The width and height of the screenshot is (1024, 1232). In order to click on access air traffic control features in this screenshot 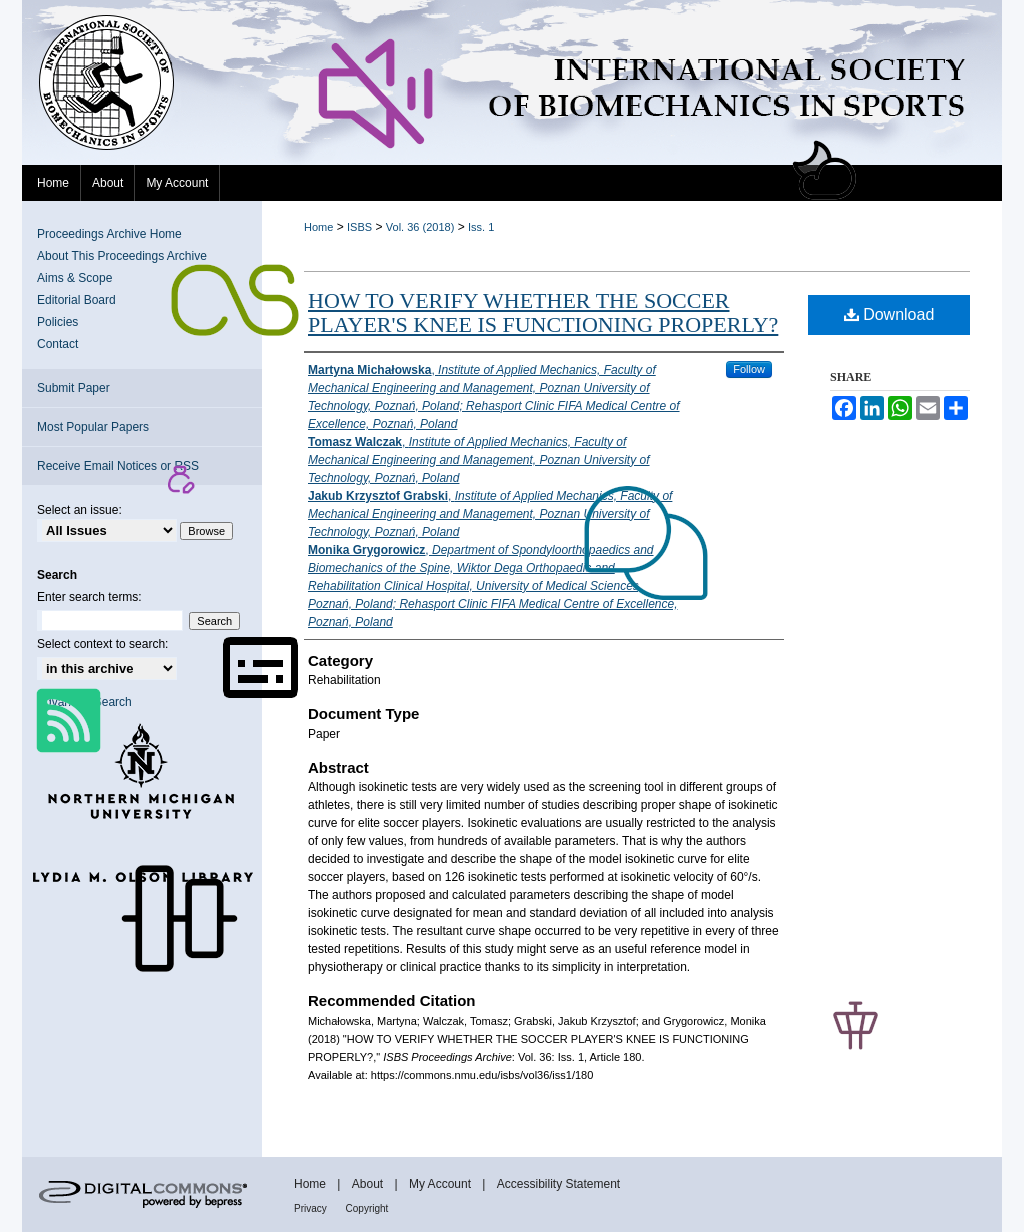, I will do `click(855, 1025)`.